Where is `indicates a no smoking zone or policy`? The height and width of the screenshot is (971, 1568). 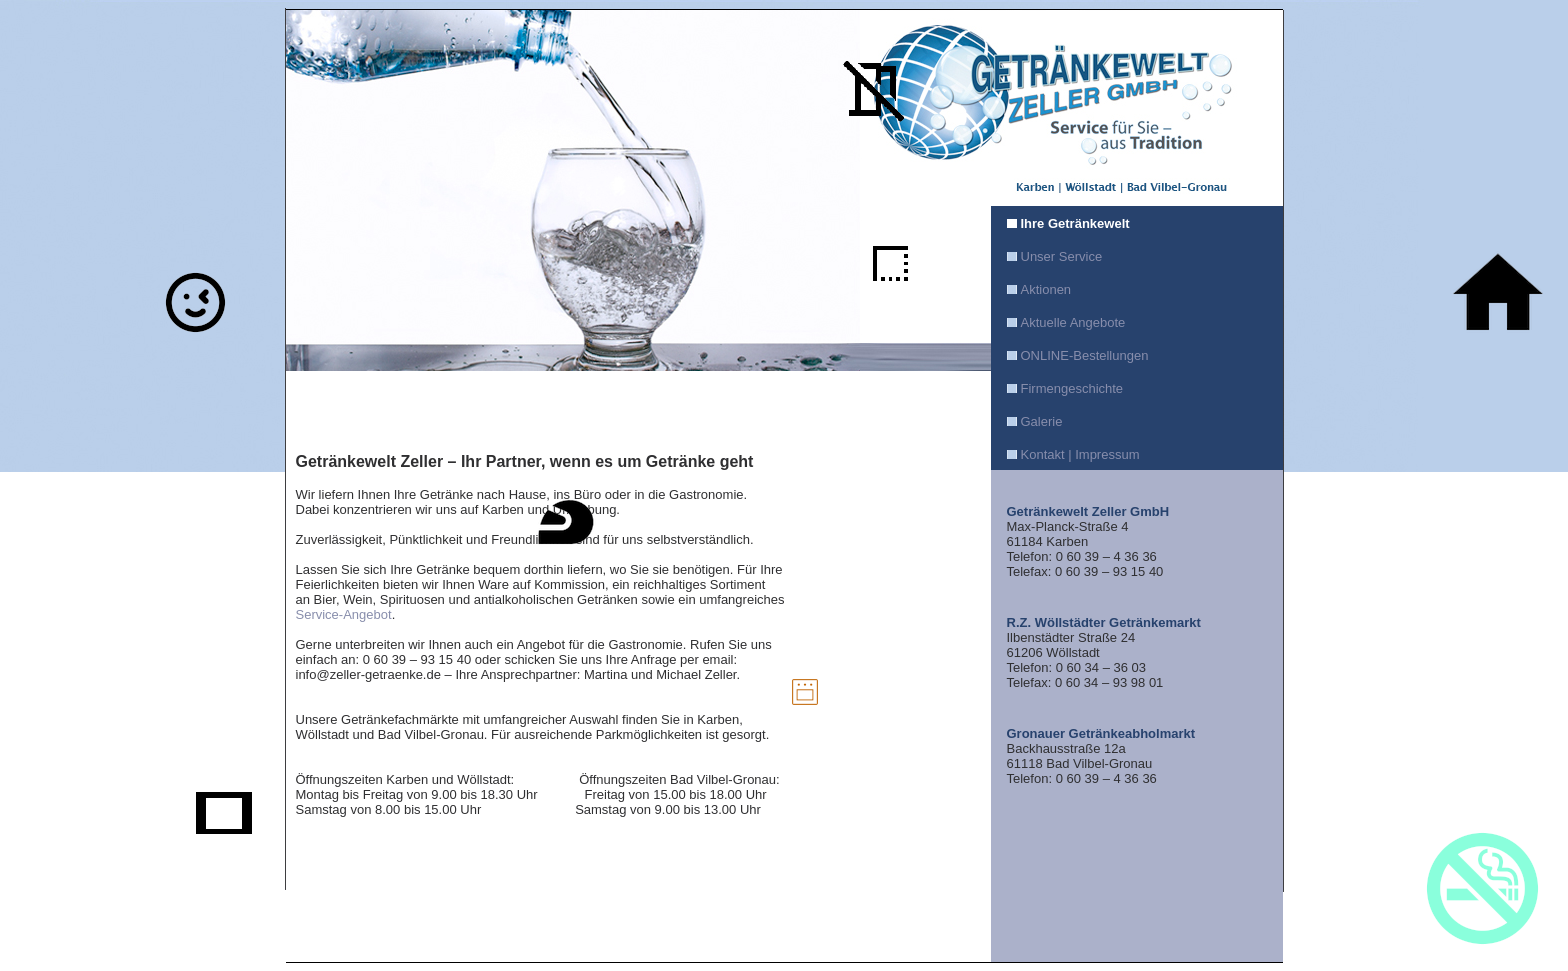 indicates a no smoking zone or policy is located at coordinates (1482, 888).